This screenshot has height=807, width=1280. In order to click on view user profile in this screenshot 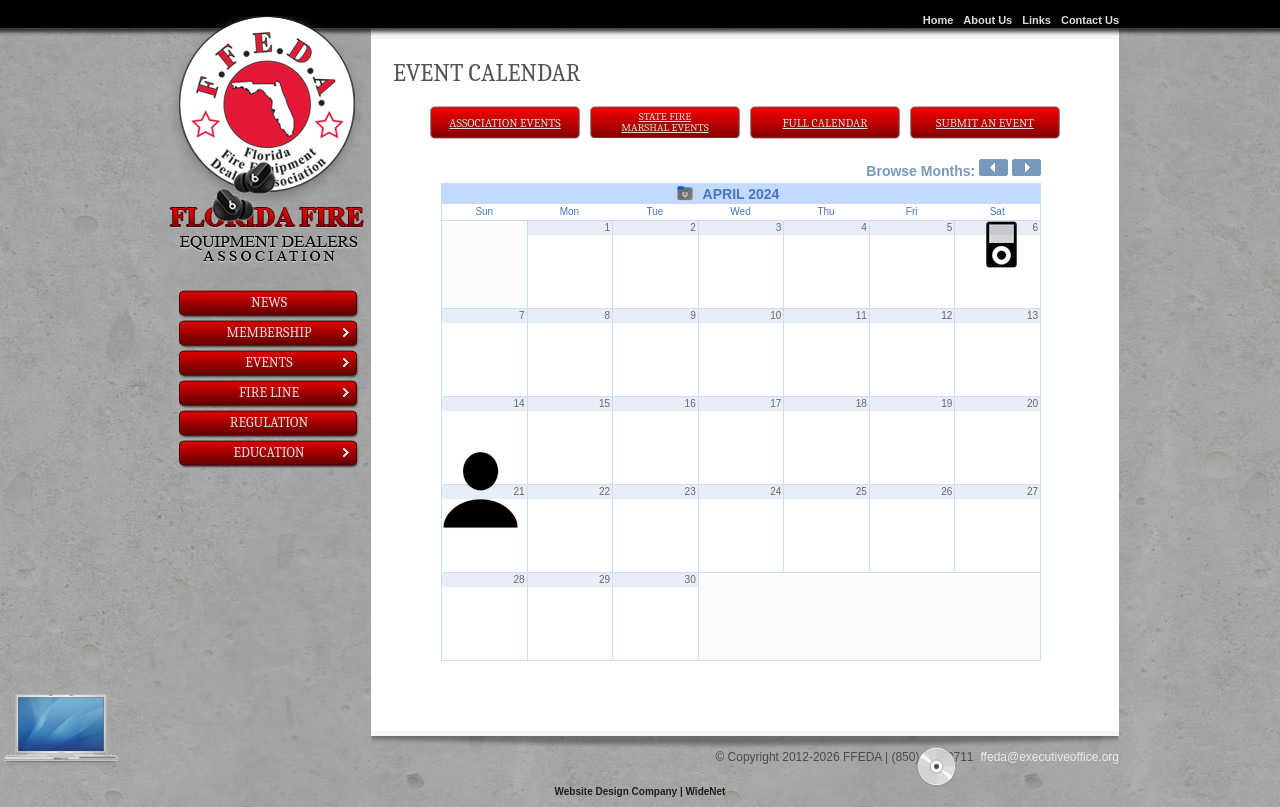, I will do `click(480, 489)`.